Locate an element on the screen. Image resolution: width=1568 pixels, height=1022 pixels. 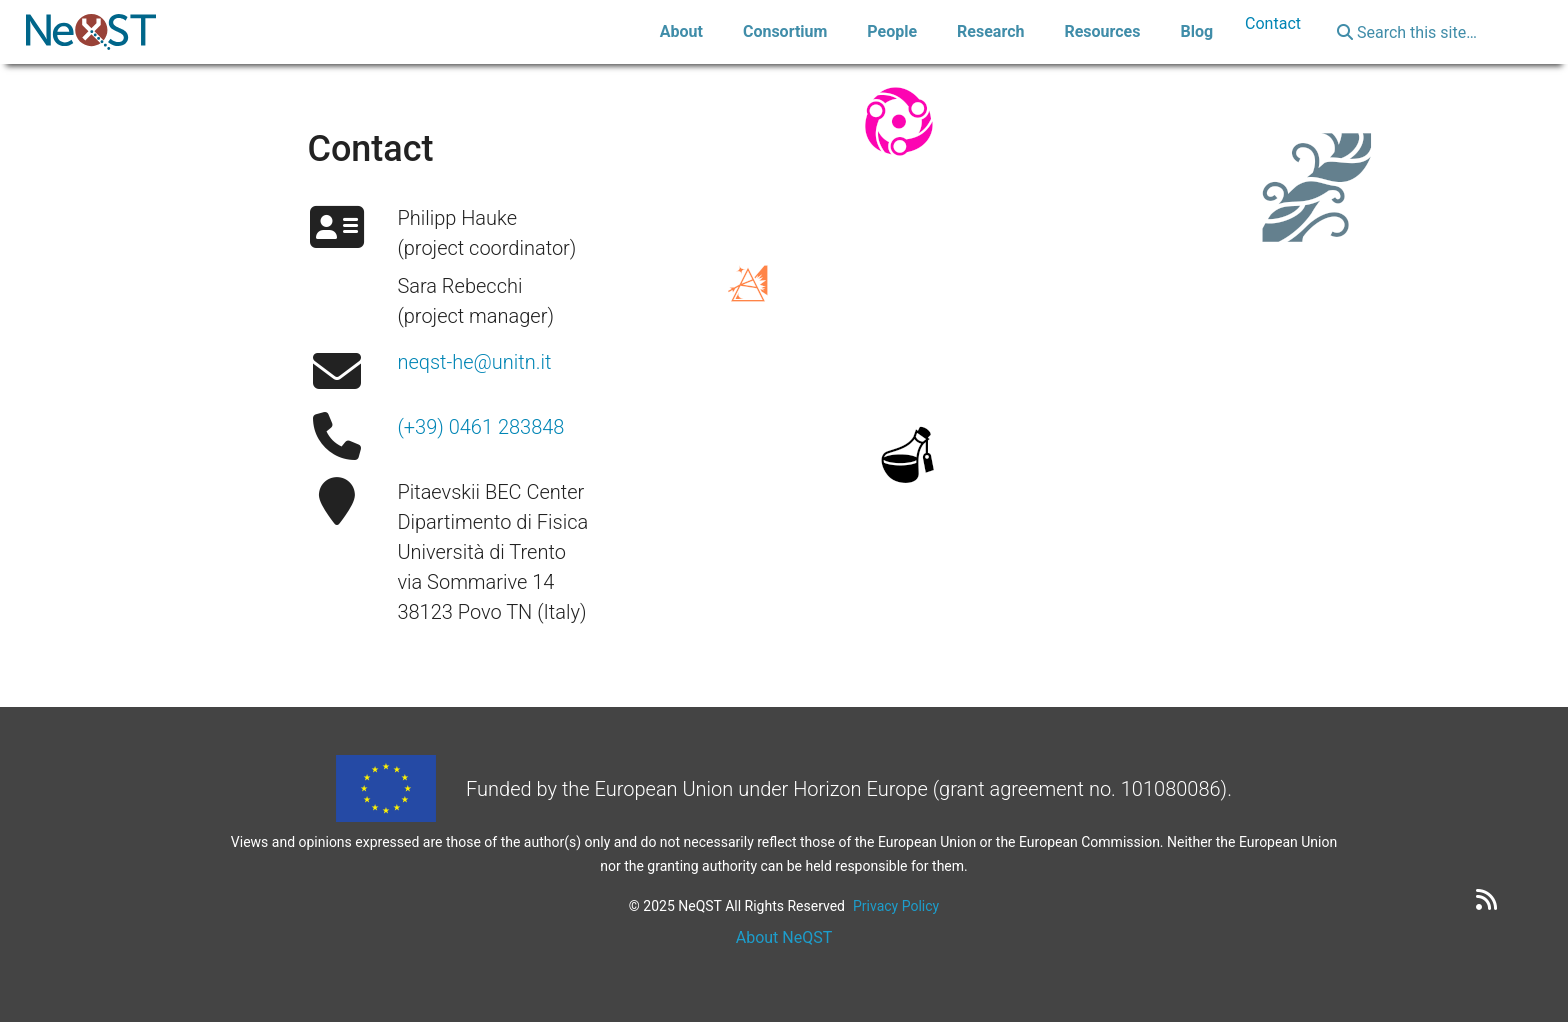
consume a potion or drink item is located at coordinates (907, 454).